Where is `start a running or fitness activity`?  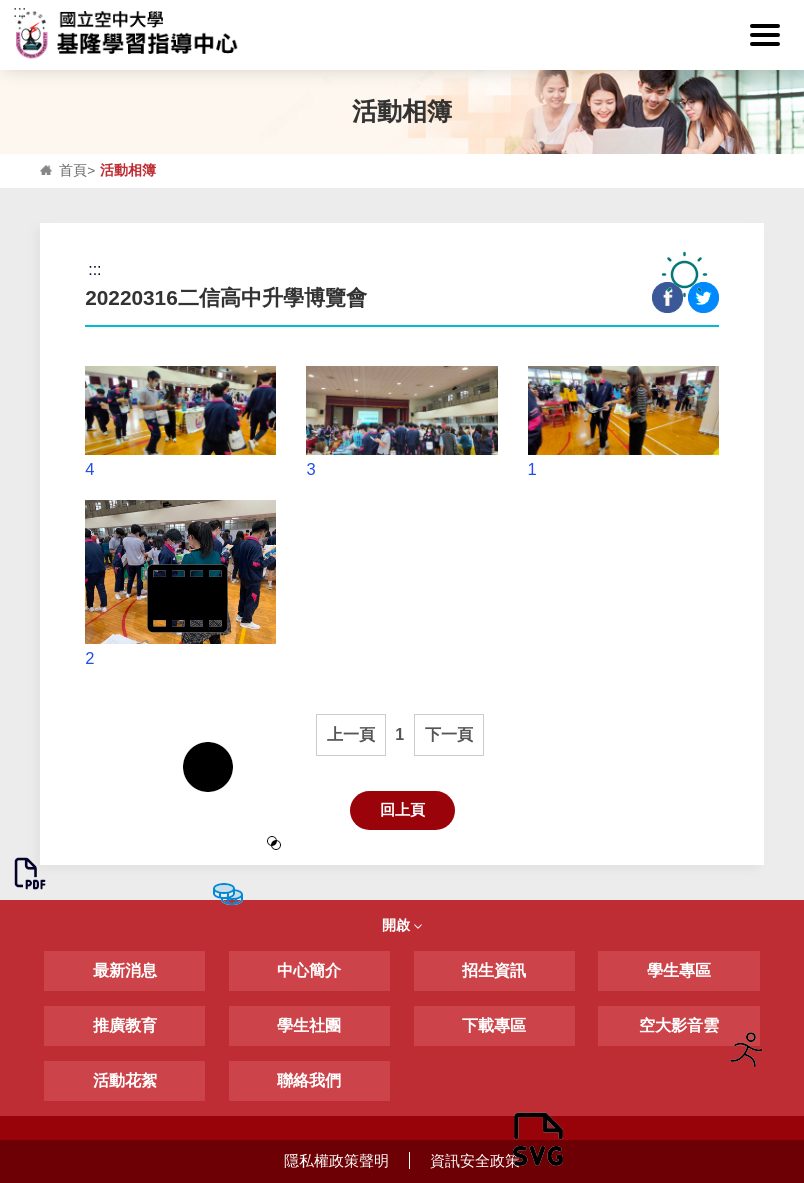 start a running or fitness activity is located at coordinates (747, 1049).